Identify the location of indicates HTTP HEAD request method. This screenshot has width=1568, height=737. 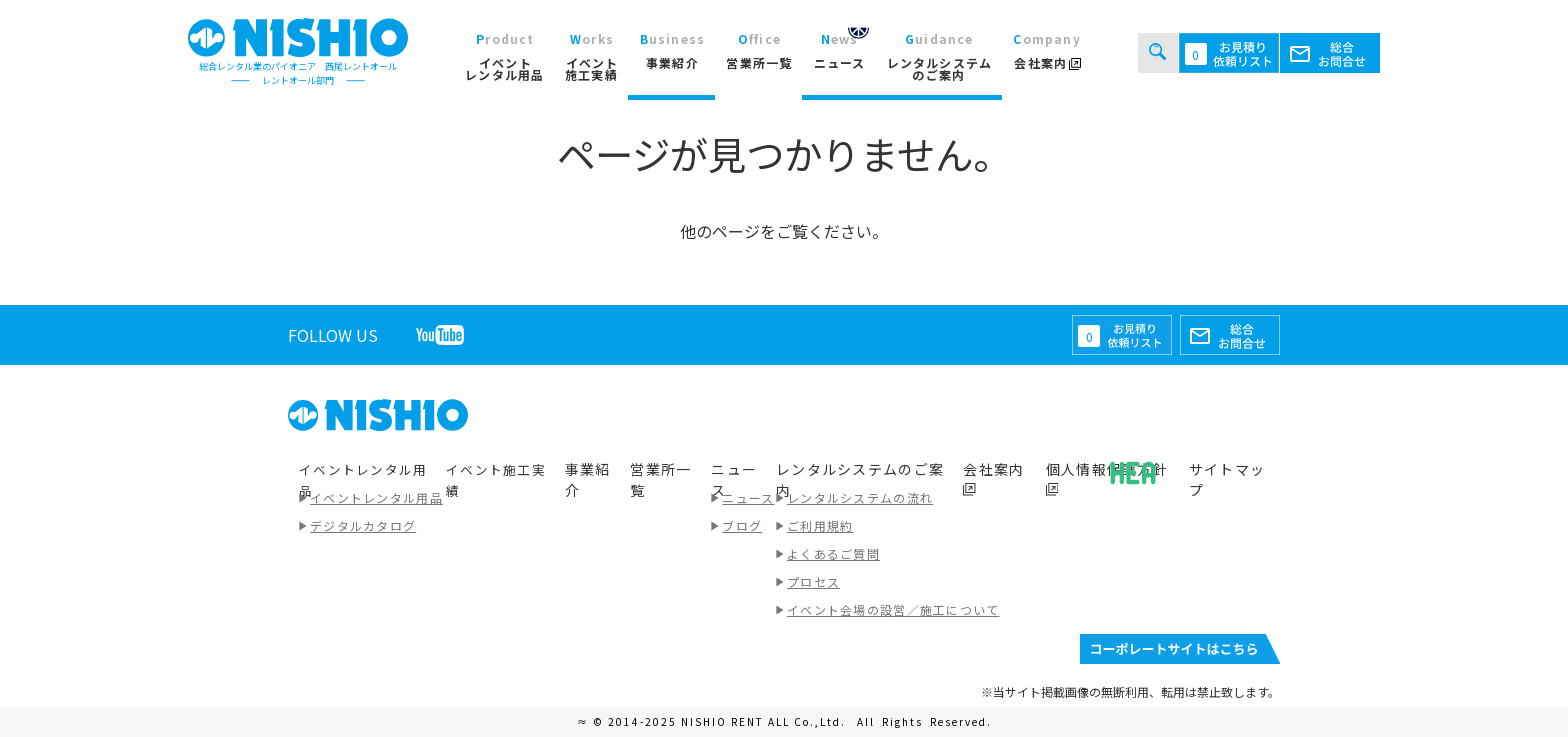
(1133, 473).